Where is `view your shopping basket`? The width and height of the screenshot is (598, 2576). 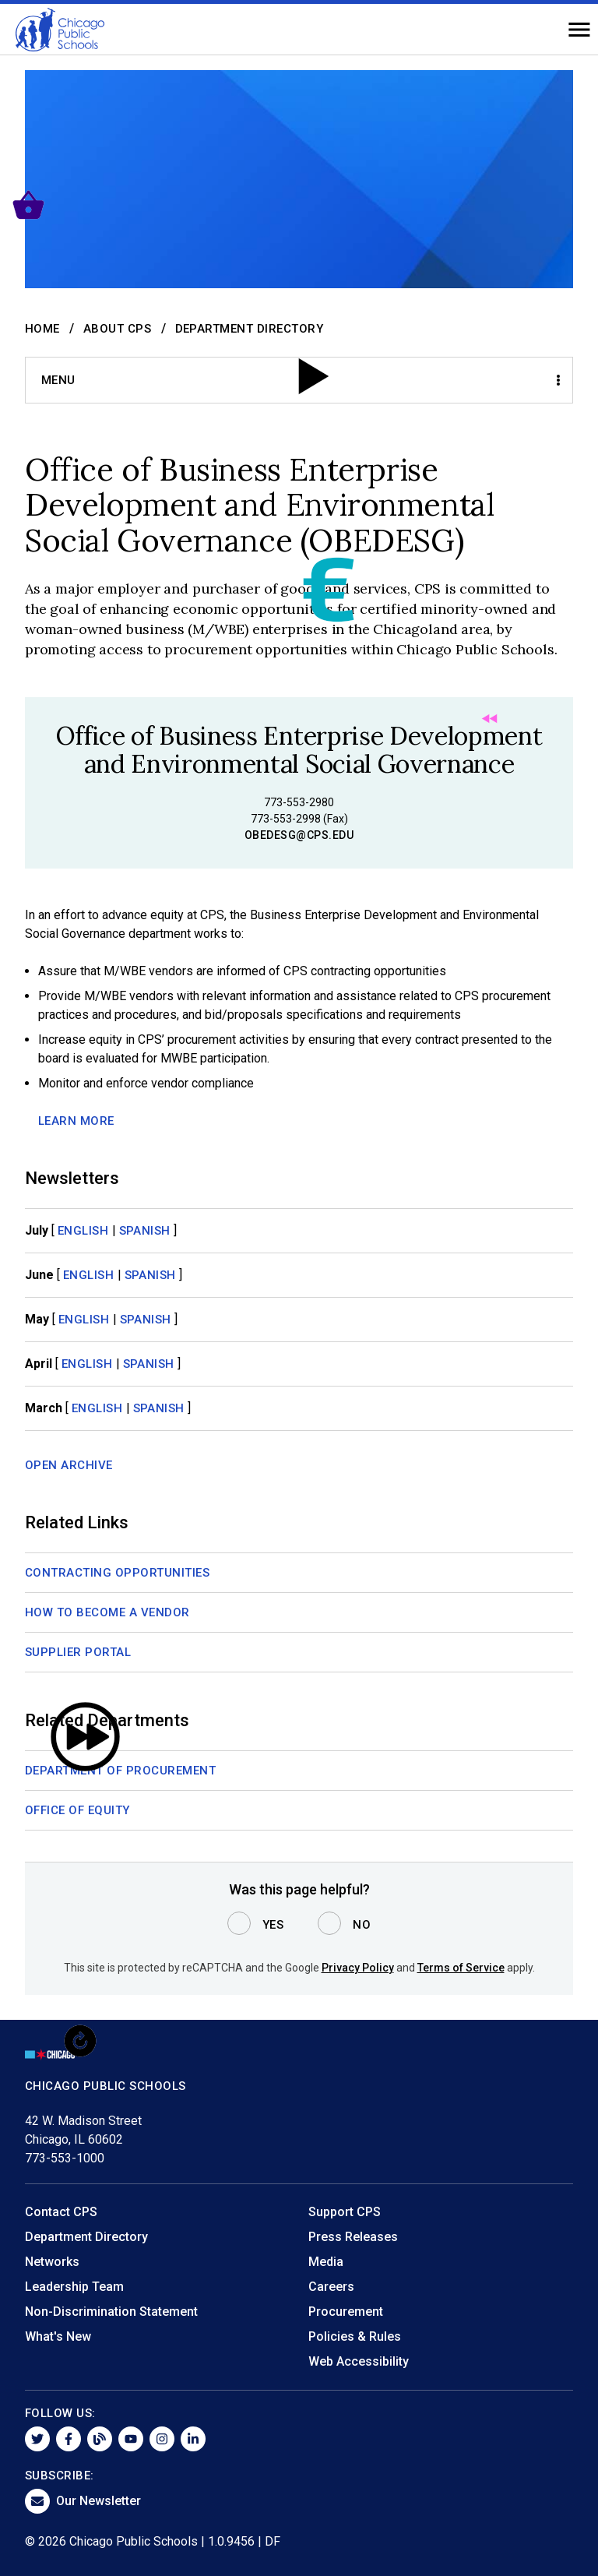
view your shopping basket is located at coordinates (28, 205).